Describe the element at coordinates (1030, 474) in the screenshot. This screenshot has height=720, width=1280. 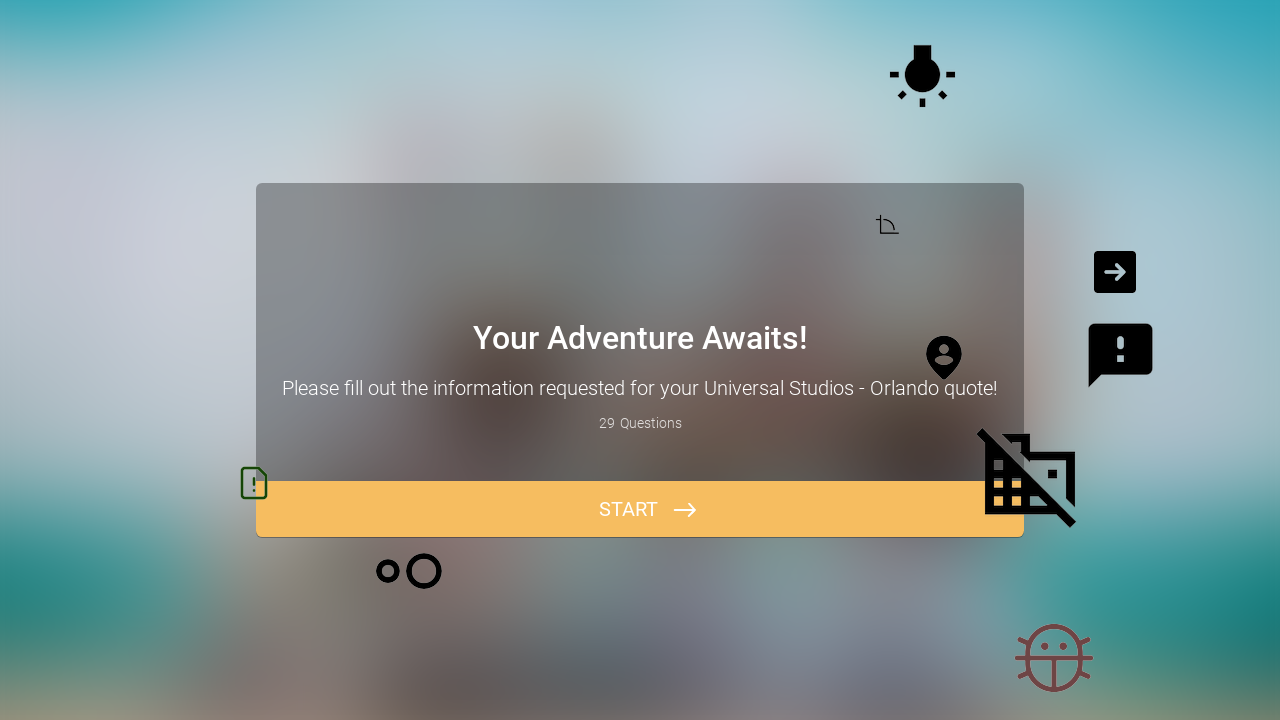
I see `indicates a website or domain is unavailable` at that location.